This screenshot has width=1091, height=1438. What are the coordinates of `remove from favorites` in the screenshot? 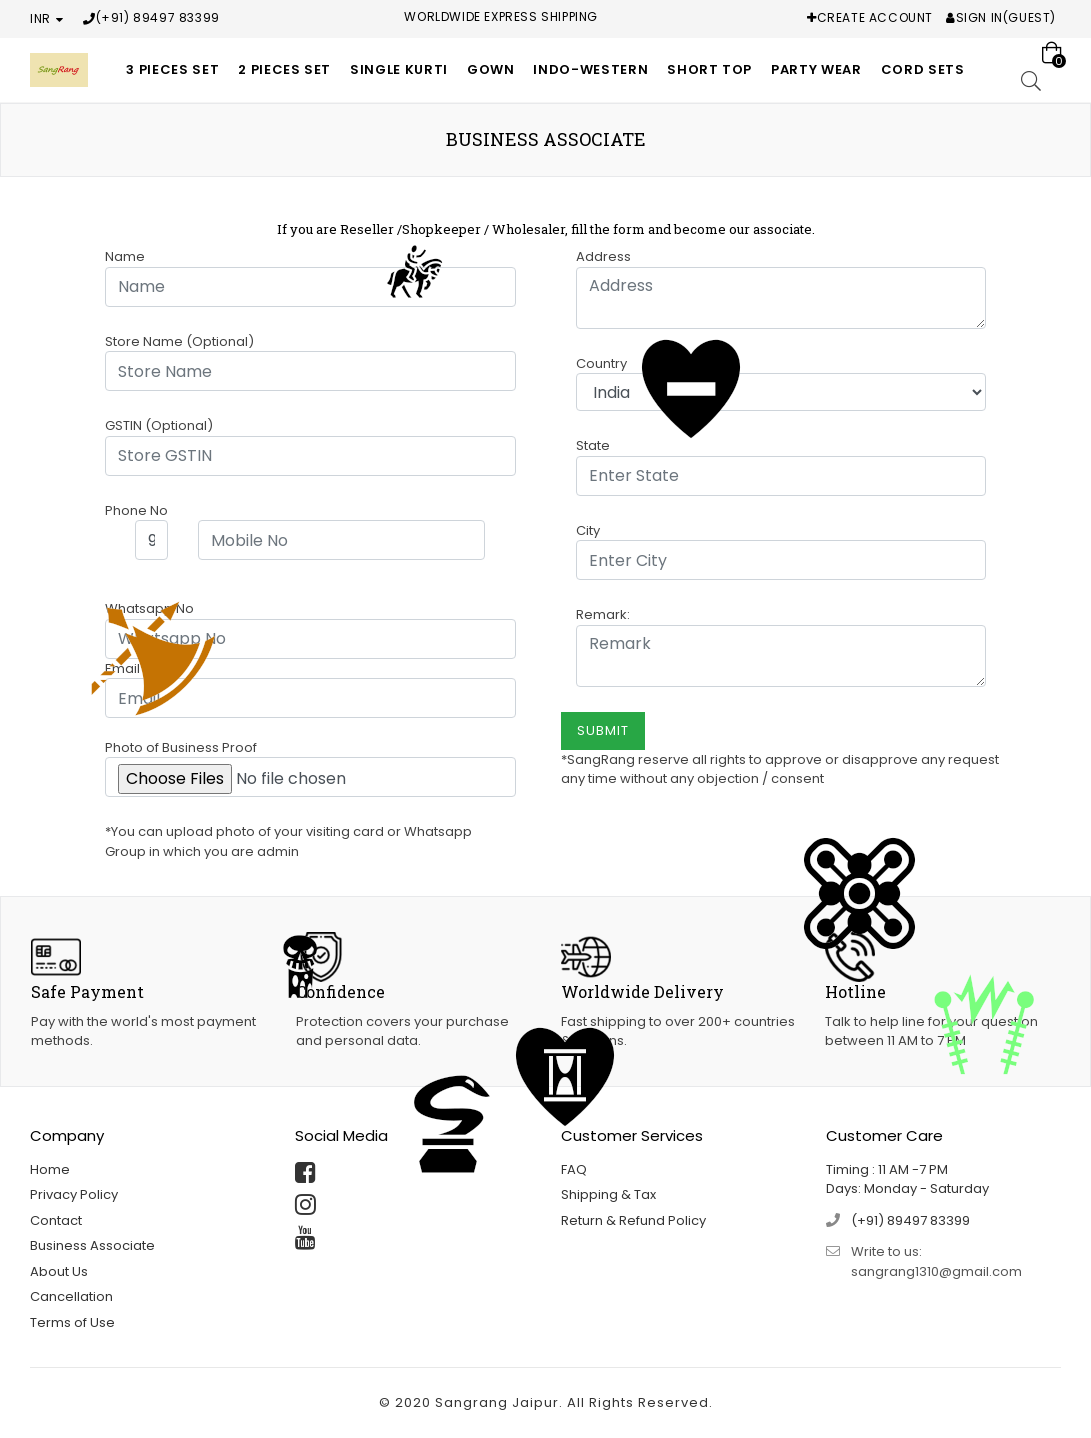 It's located at (691, 389).